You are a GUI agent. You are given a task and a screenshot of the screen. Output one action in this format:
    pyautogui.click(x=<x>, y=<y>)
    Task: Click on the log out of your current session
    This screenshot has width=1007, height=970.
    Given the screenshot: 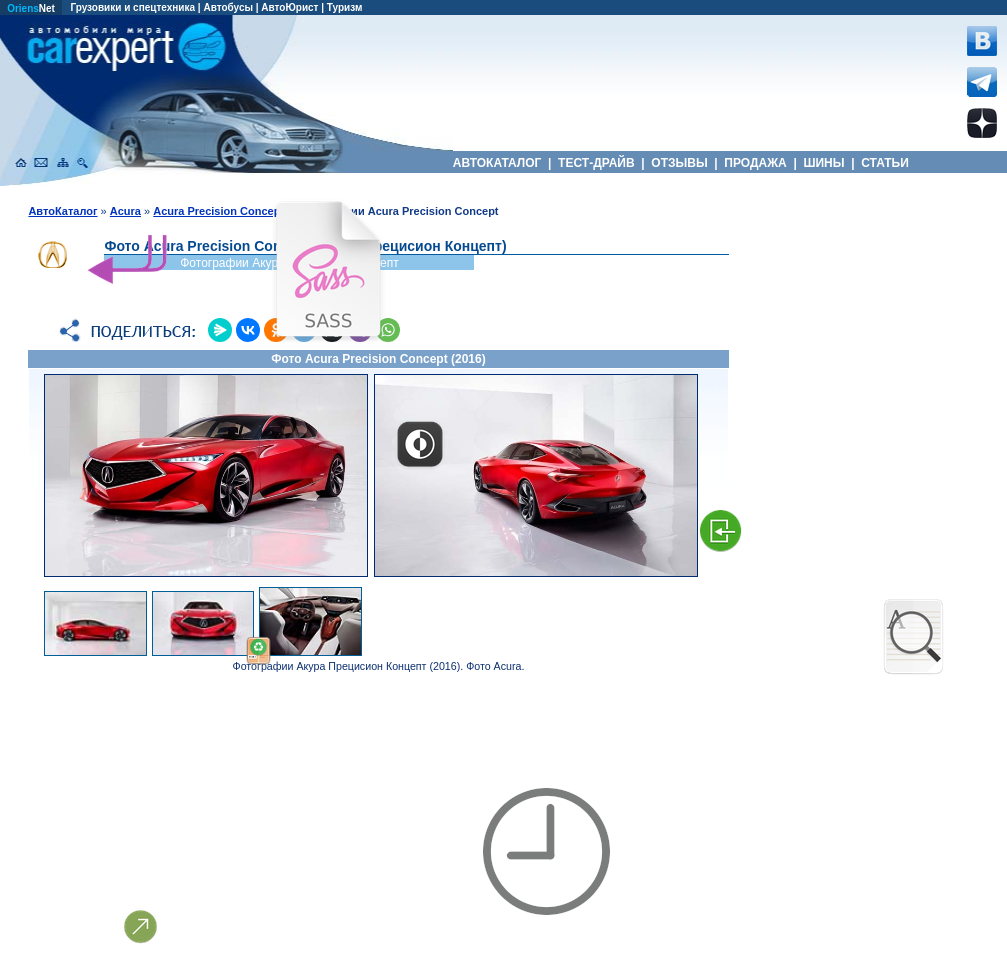 What is the action you would take?
    pyautogui.click(x=721, y=531)
    